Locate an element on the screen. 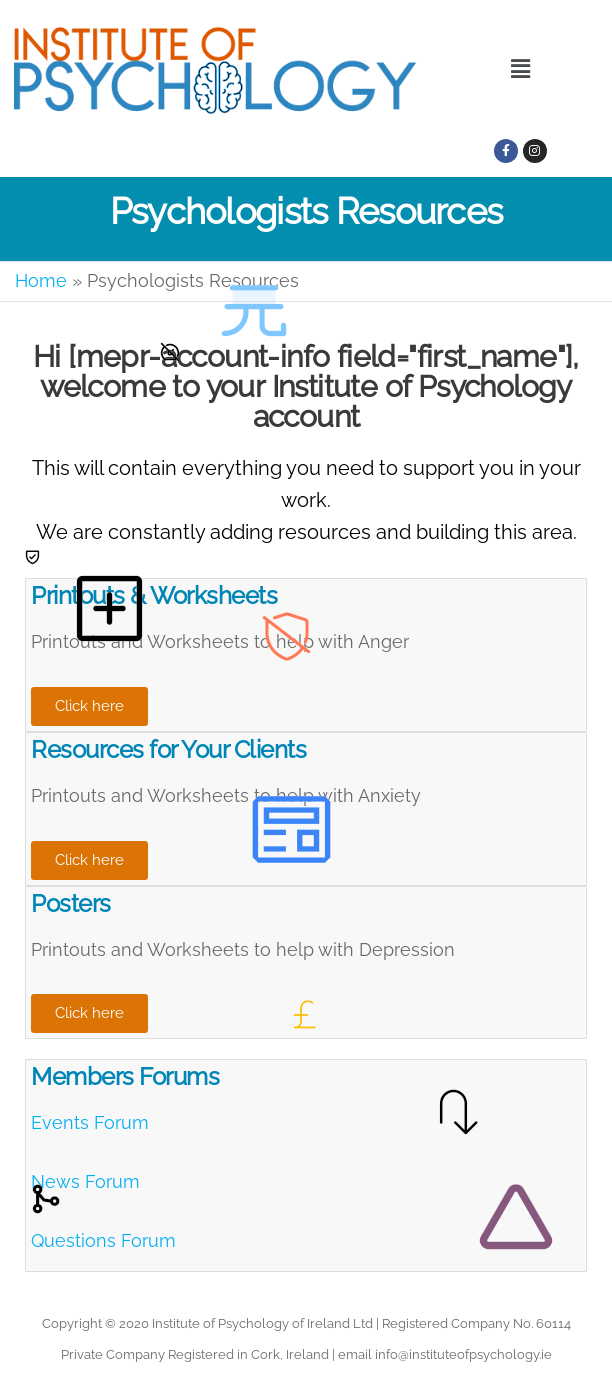 Image resolution: width=612 pixels, height=1385 pixels. indicates a warning or caution state is located at coordinates (516, 1218).